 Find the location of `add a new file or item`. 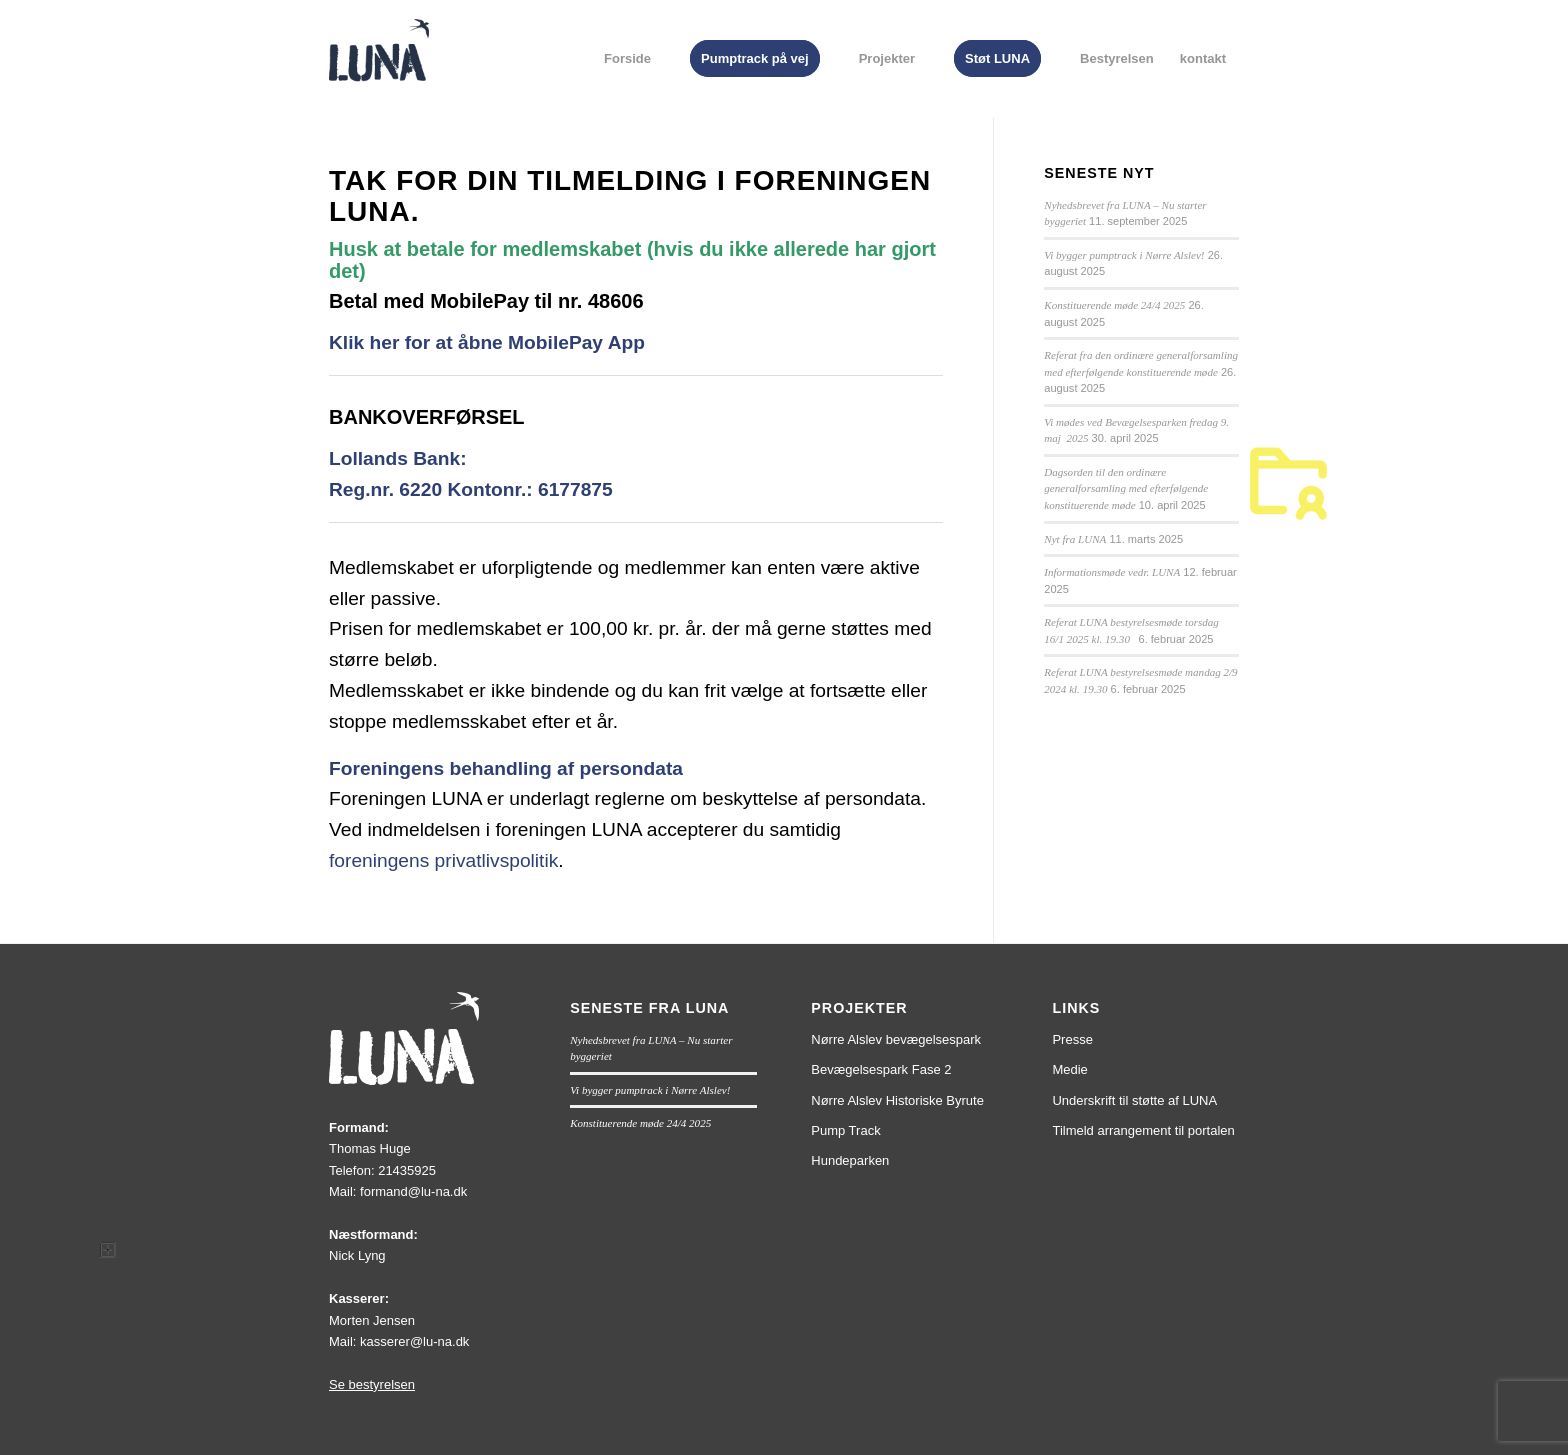

add a new file or item is located at coordinates (108, 1250).